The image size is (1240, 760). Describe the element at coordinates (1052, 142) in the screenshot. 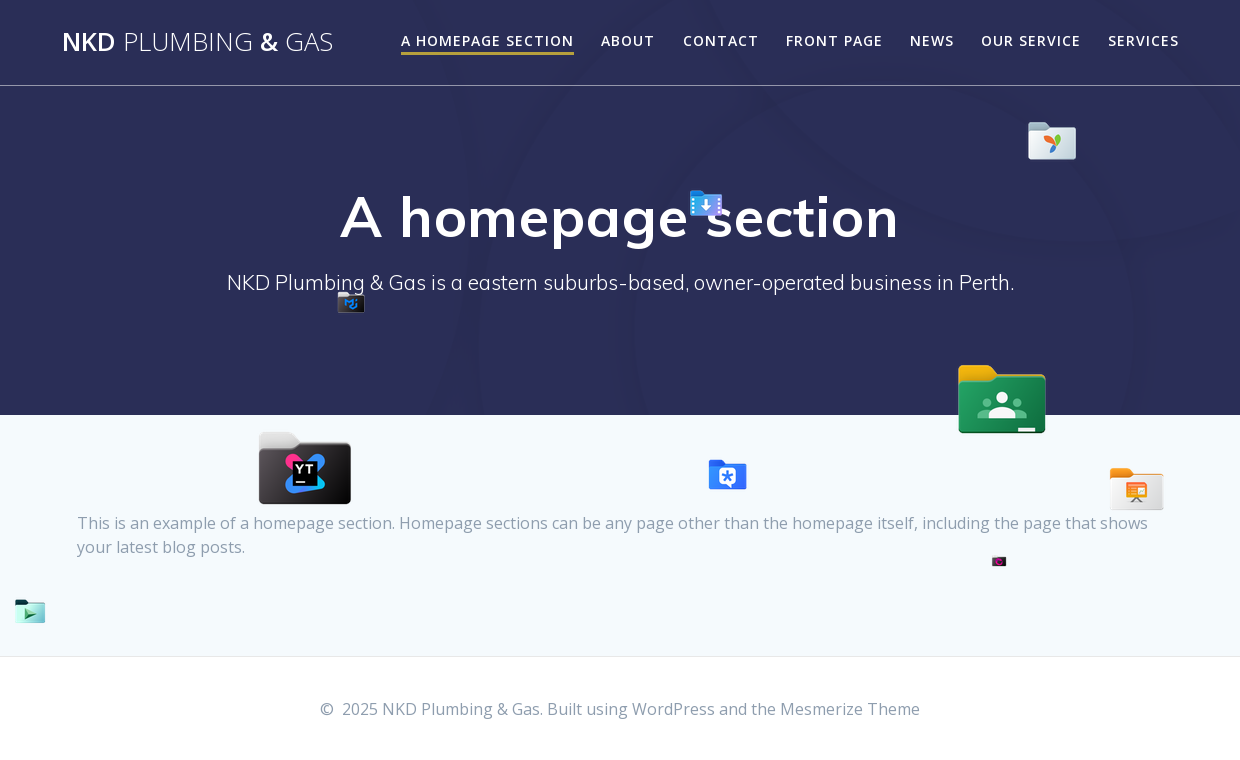

I see `open yii2 framework project folder` at that location.